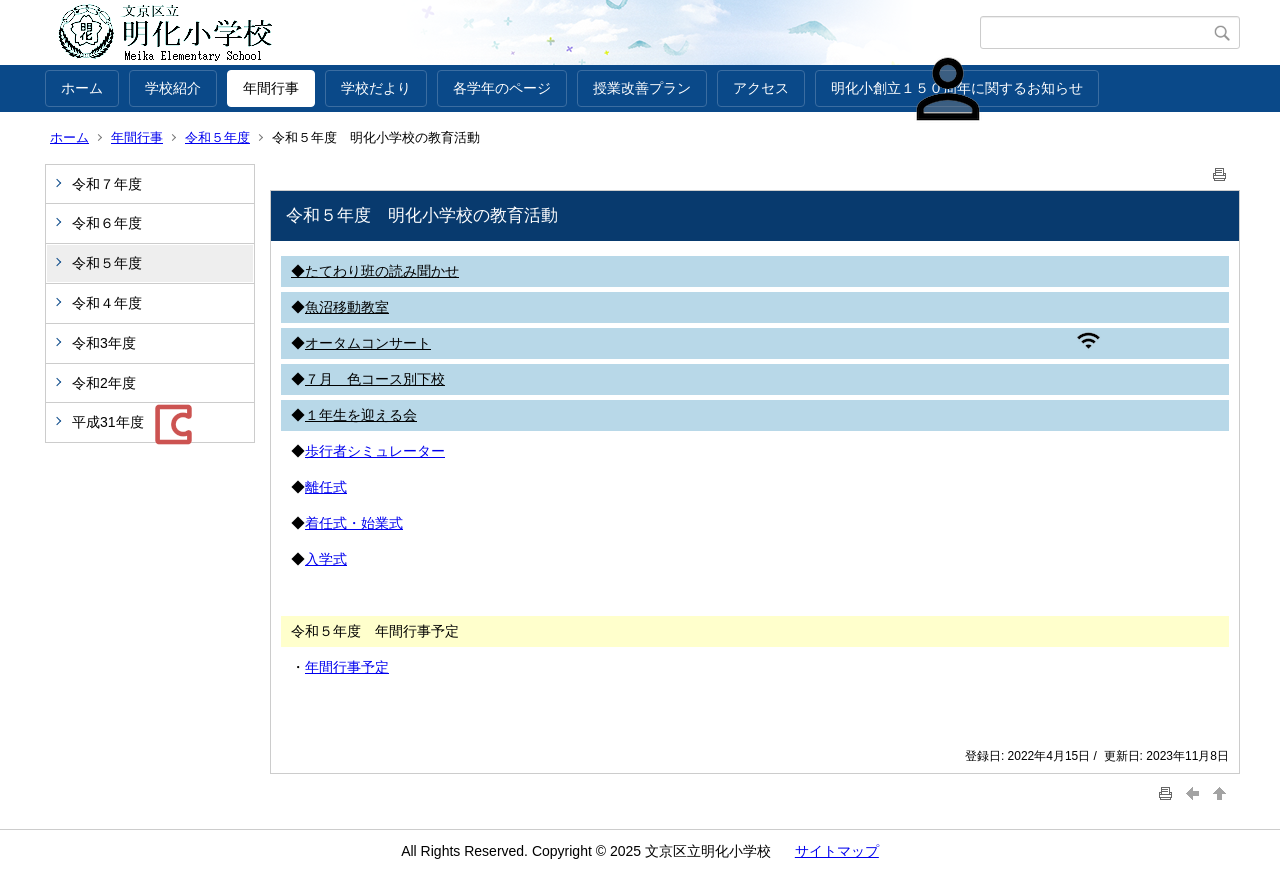  What do you see at coordinates (1088, 340) in the screenshot?
I see `indicates active wifi connection` at bounding box center [1088, 340].